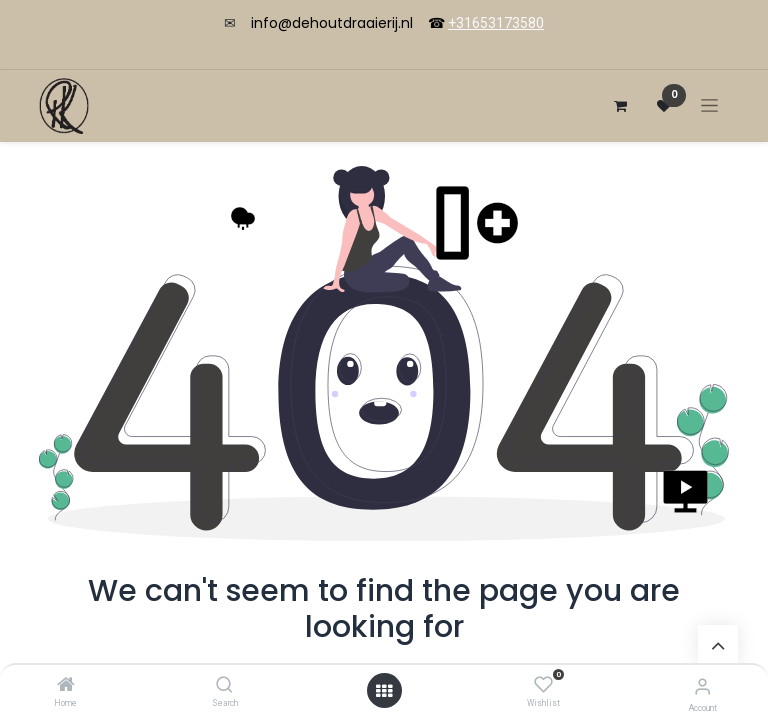 The image size is (768, 720). What do you see at coordinates (473, 223) in the screenshot?
I see `insert a new column to the right` at bounding box center [473, 223].